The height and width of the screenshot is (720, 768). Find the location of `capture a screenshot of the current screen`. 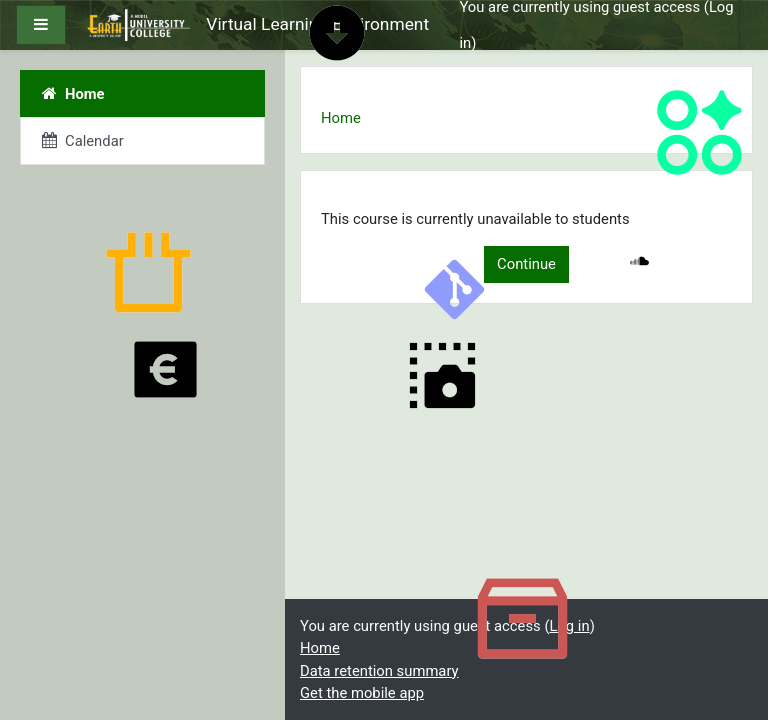

capture a screenshot of the current screen is located at coordinates (442, 375).